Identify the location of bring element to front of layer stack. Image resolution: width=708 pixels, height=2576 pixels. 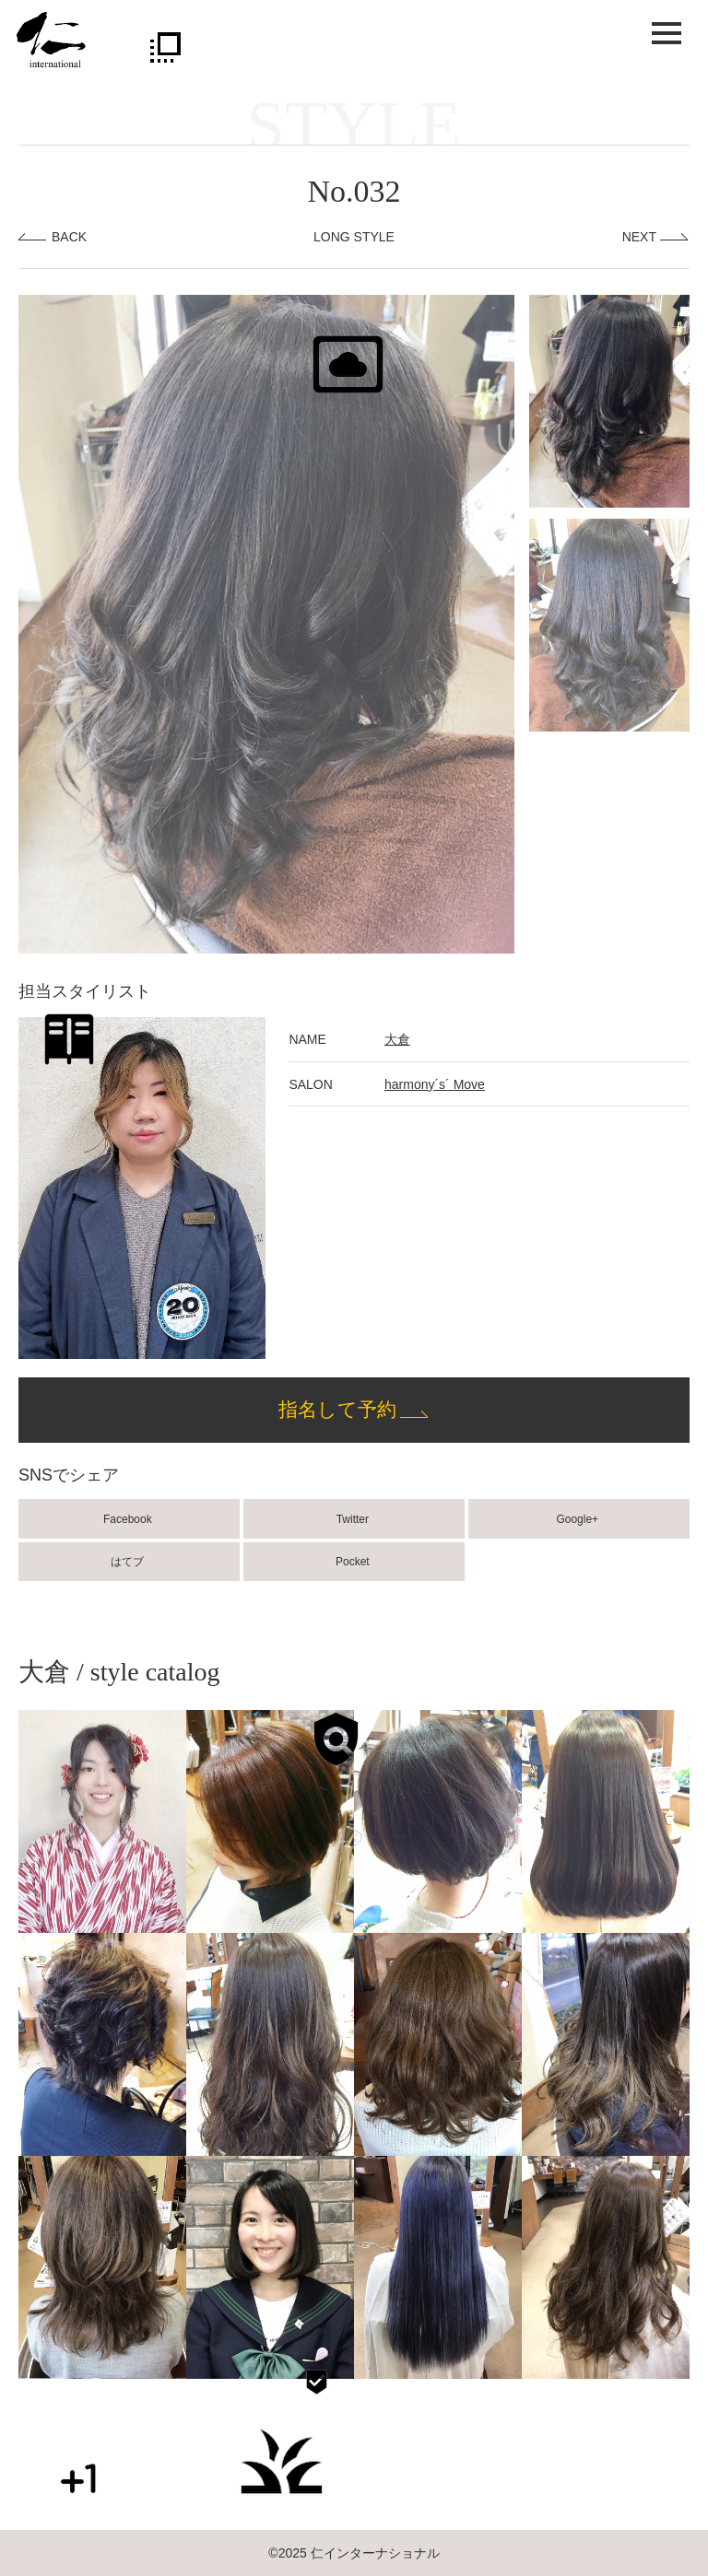
(165, 47).